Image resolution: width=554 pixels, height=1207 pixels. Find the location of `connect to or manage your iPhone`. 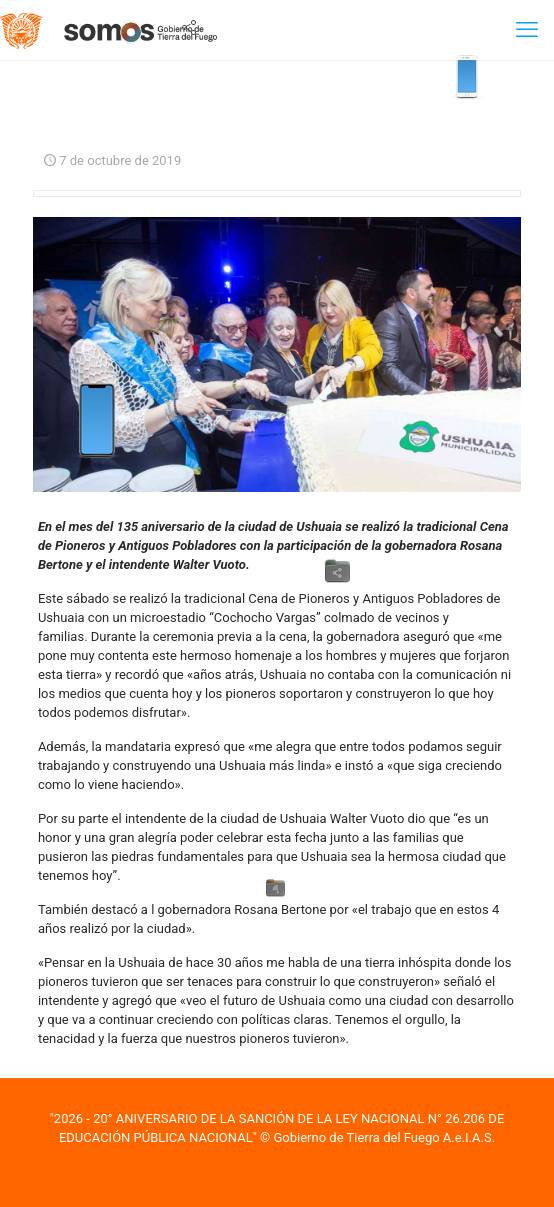

connect to or manage your iPhone is located at coordinates (97, 421).